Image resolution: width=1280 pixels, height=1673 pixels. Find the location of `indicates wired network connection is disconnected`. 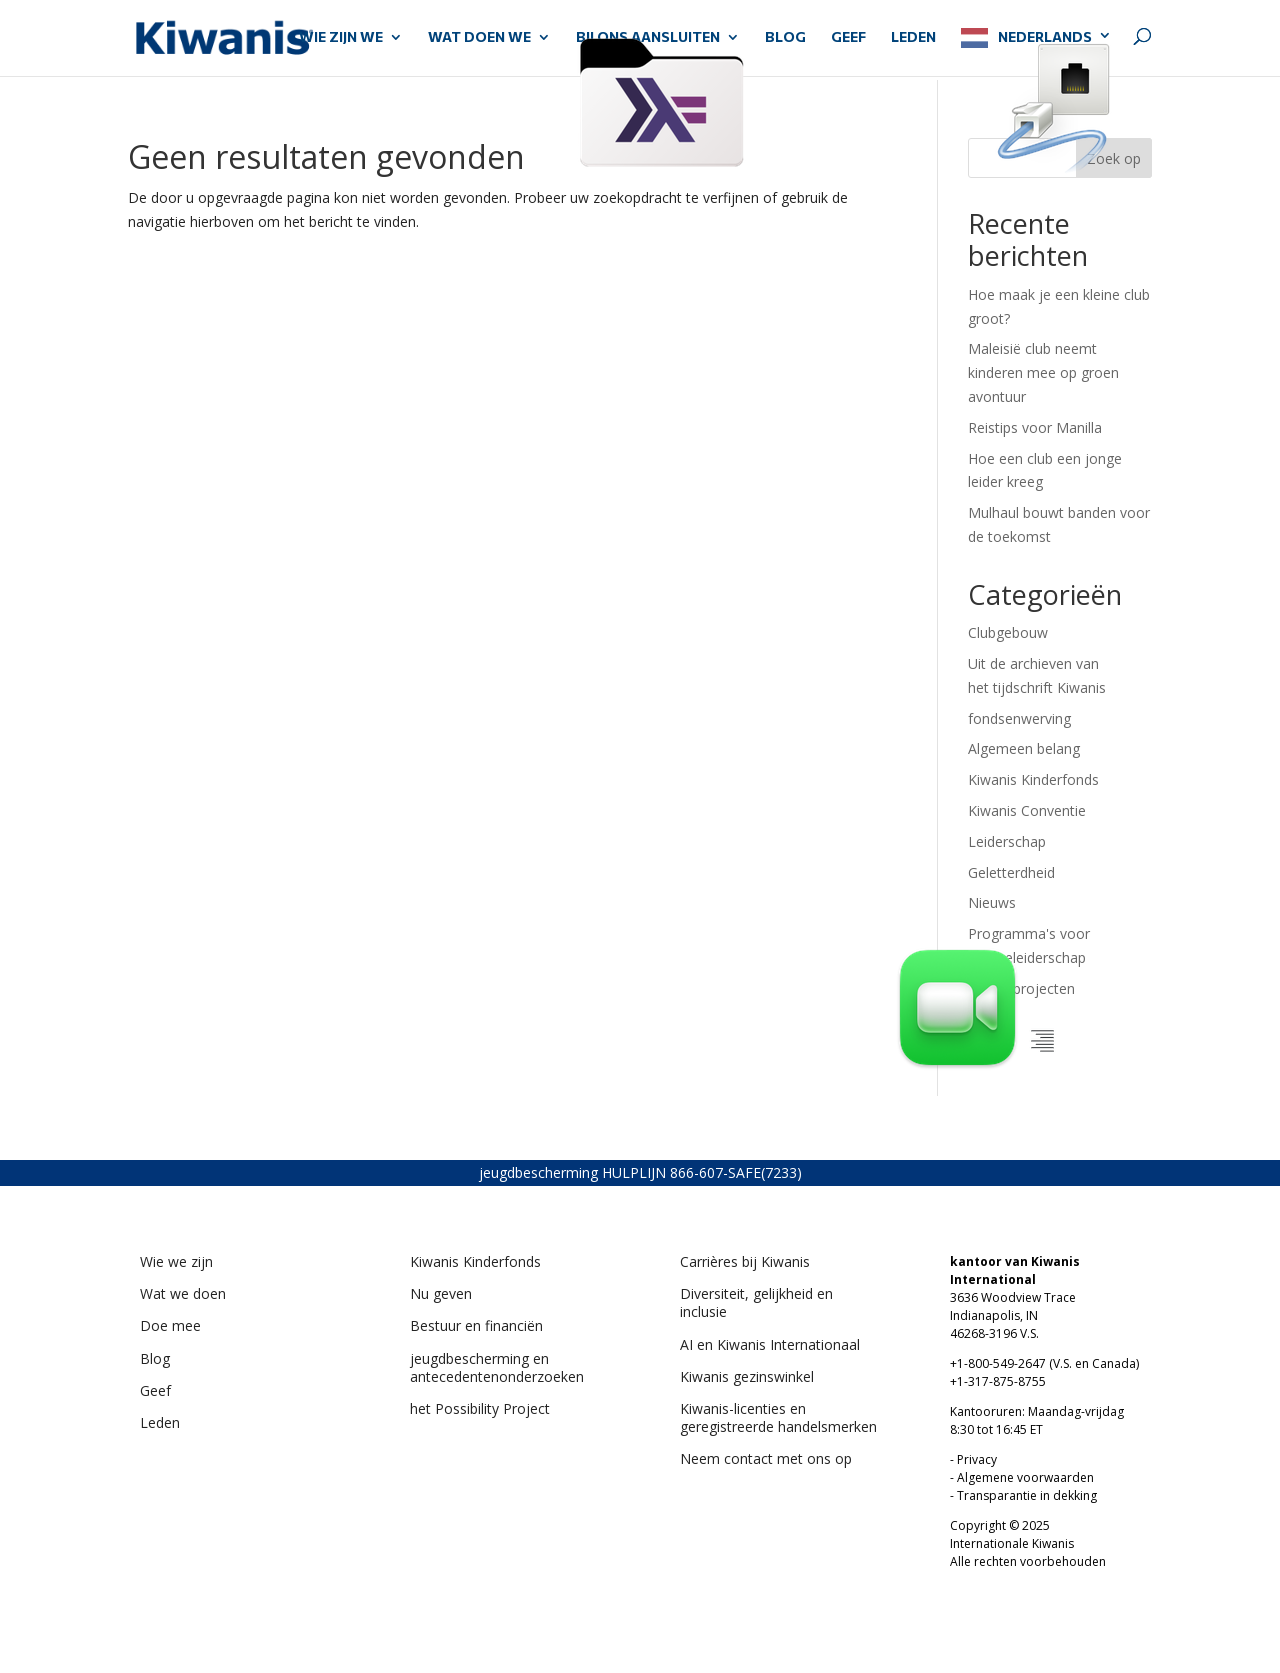

indicates wired network connection is disconnected is located at coordinates (1057, 108).